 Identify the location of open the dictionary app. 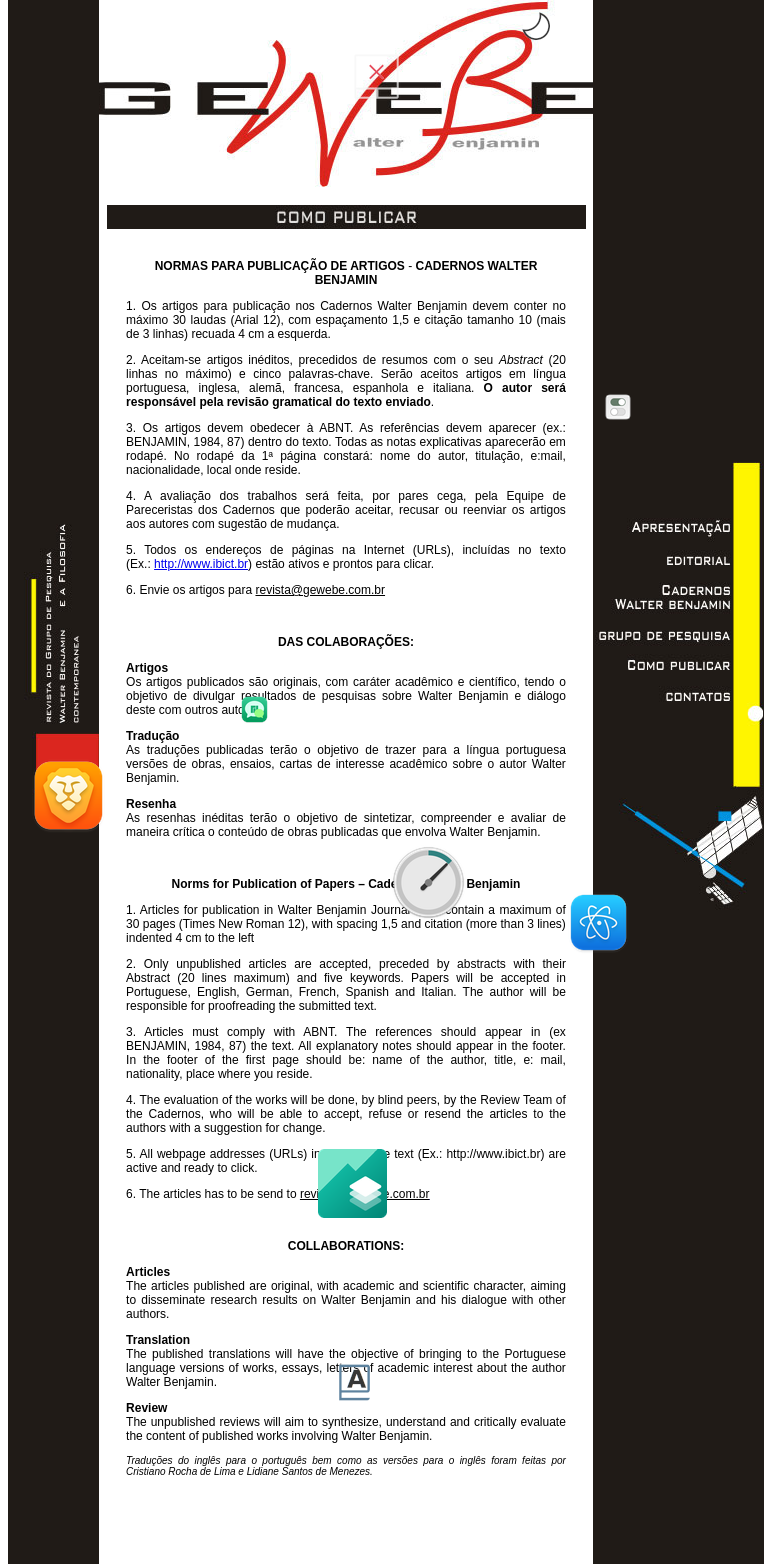
(354, 1382).